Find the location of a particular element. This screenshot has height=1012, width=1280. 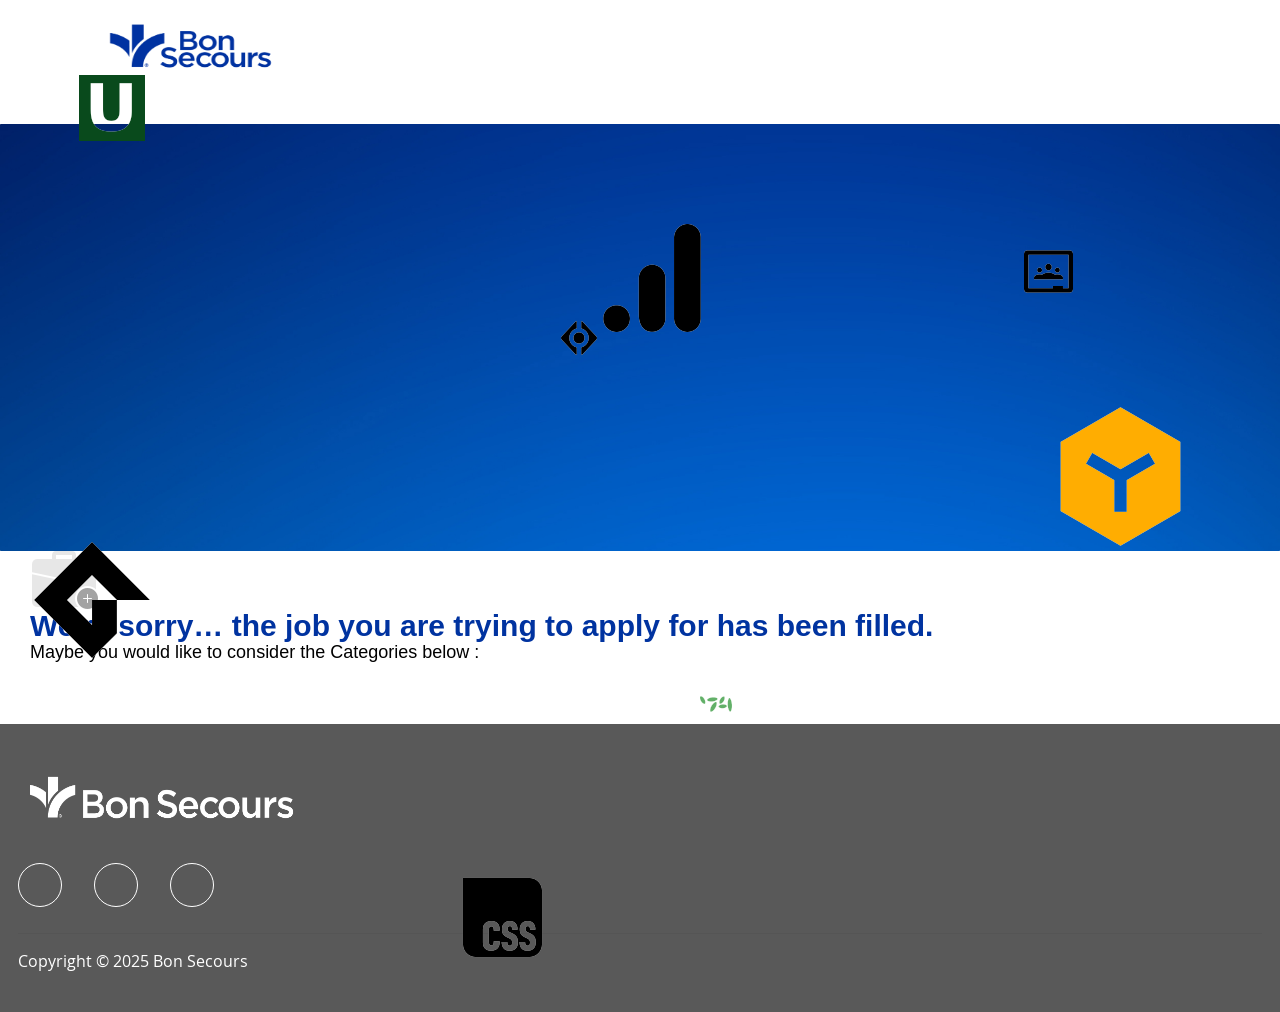

cycling '74 company logo is located at coordinates (716, 704).